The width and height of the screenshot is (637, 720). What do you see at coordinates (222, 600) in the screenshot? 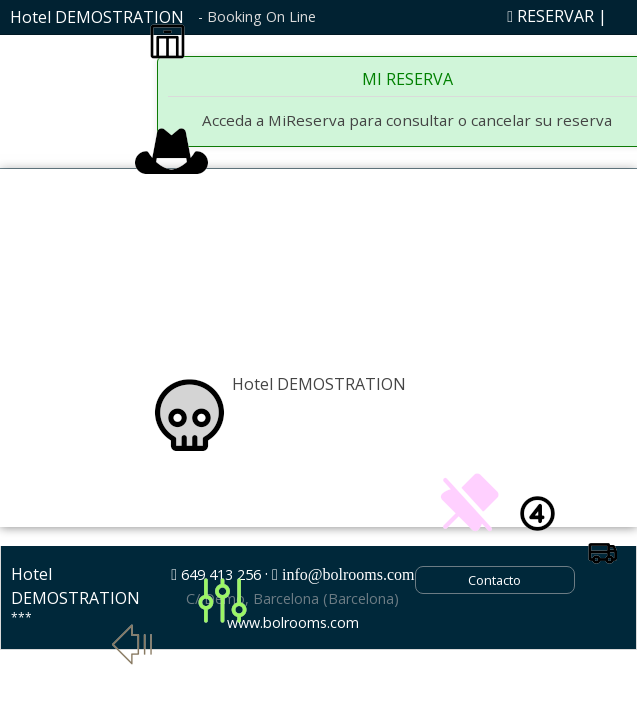
I see `adjust settings or preferences` at bounding box center [222, 600].